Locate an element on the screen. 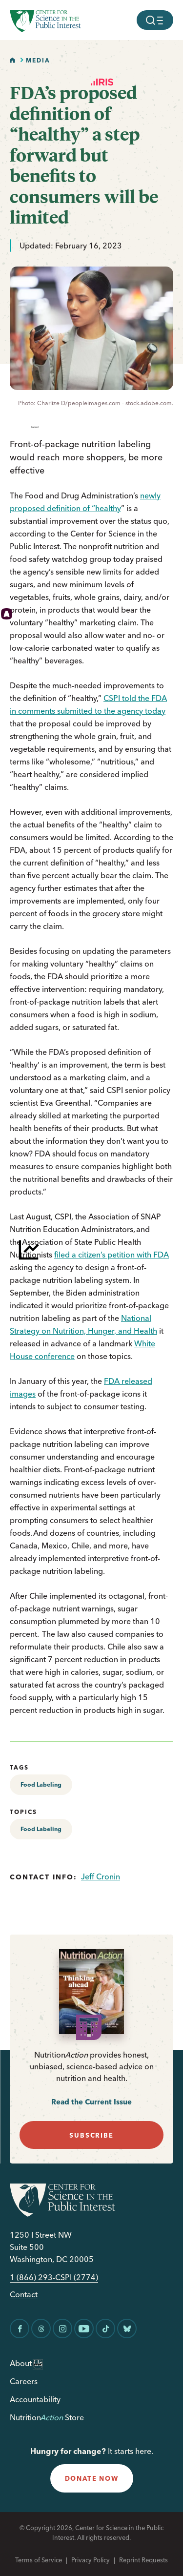 This screenshot has height=2576, width=183. iris brand logo is located at coordinates (102, 82).